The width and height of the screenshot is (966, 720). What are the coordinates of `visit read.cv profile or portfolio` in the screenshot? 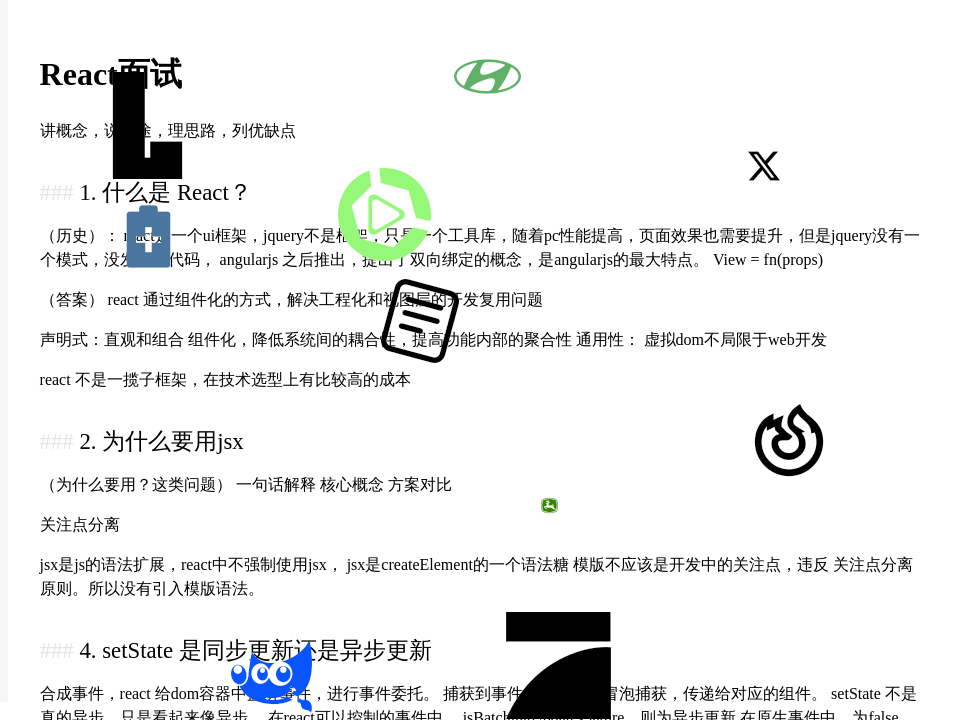 It's located at (420, 321).